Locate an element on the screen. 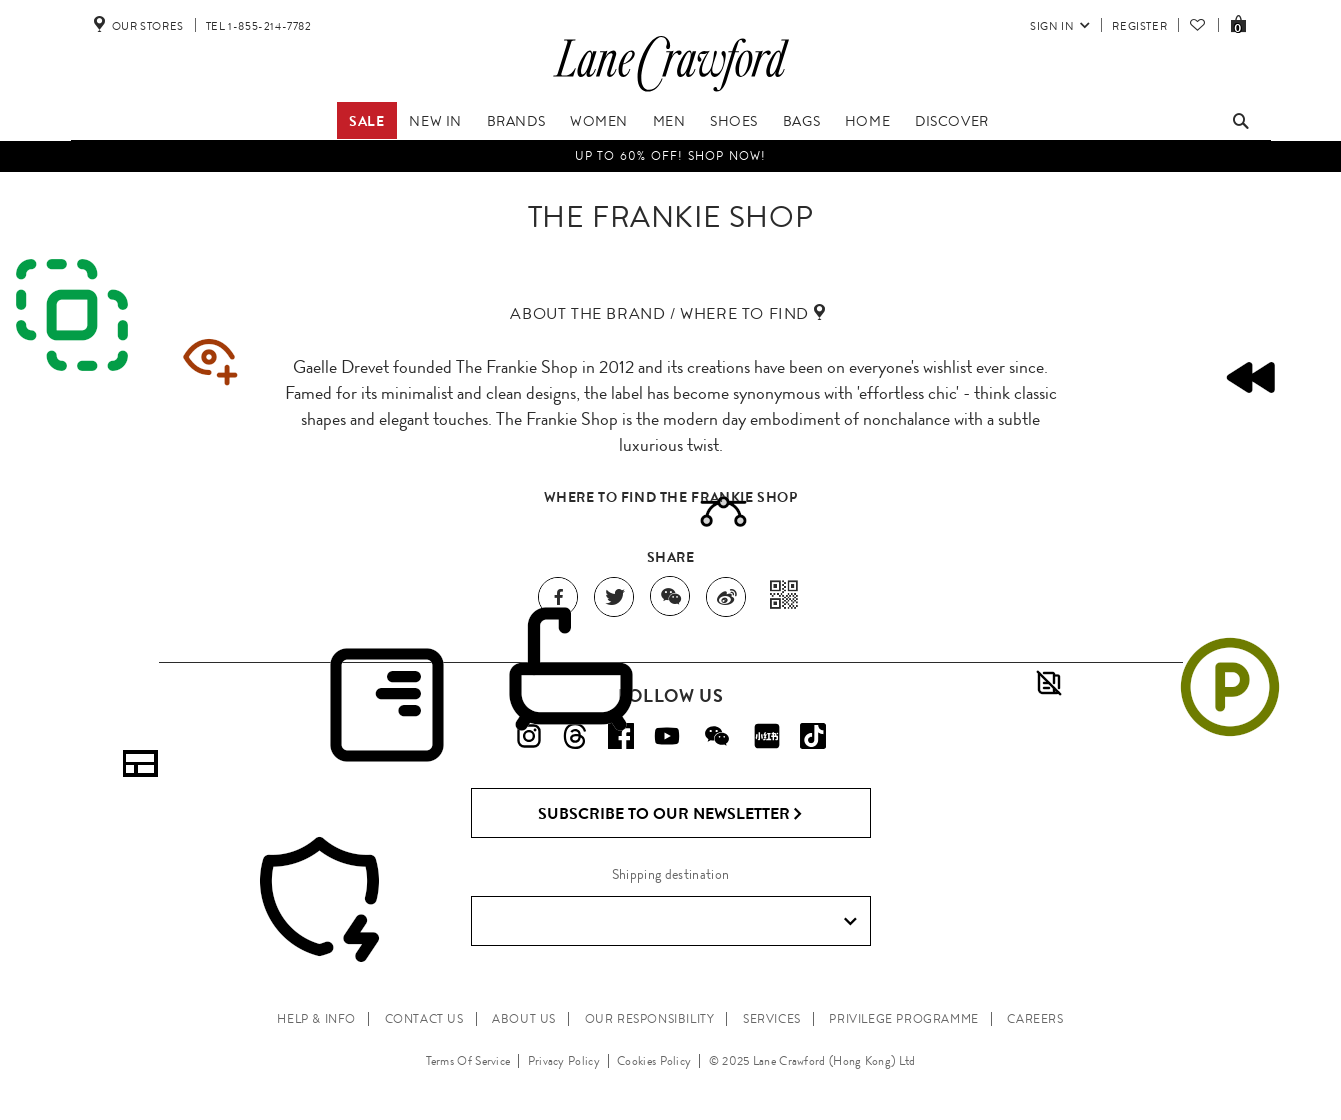 Image resolution: width=1341 pixels, height=1120 pixels. rewind media playback is located at coordinates (1252, 377).